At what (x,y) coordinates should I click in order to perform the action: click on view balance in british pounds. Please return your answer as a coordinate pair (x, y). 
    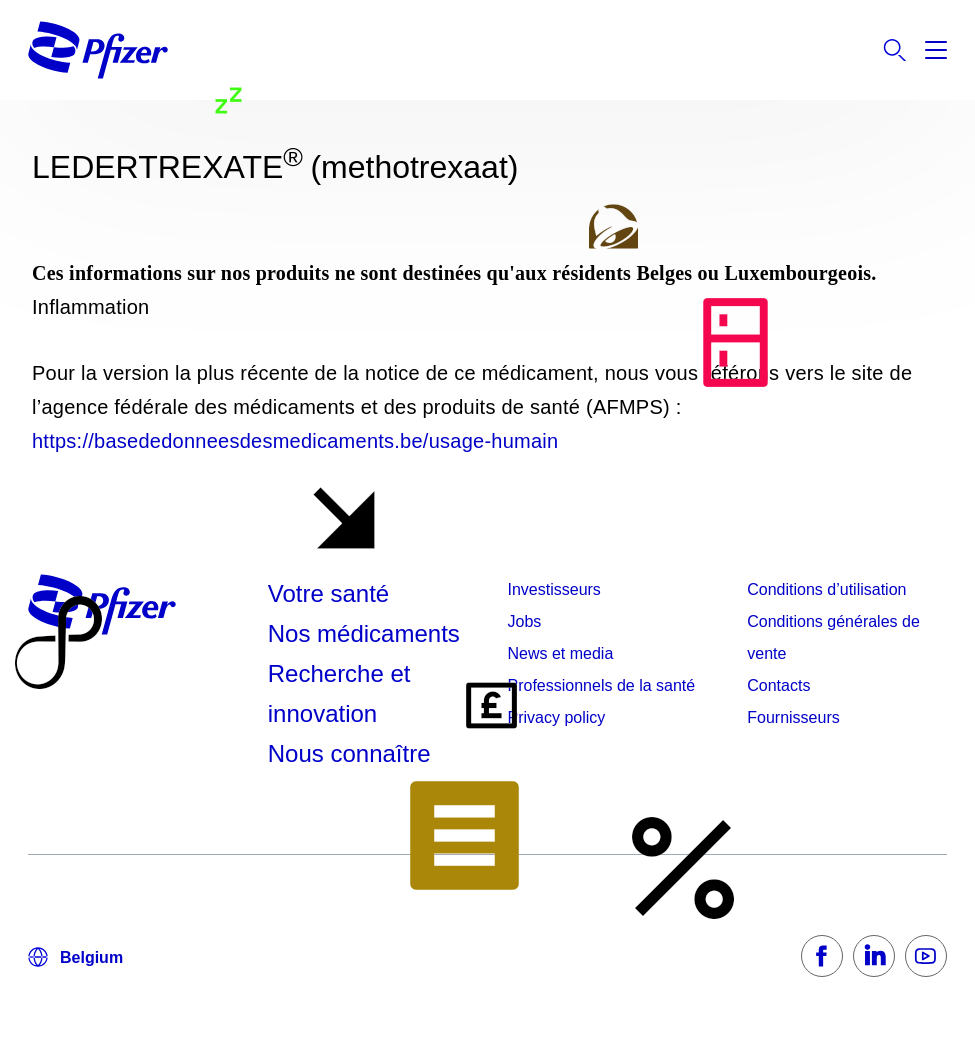
    Looking at the image, I should click on (491, 705).